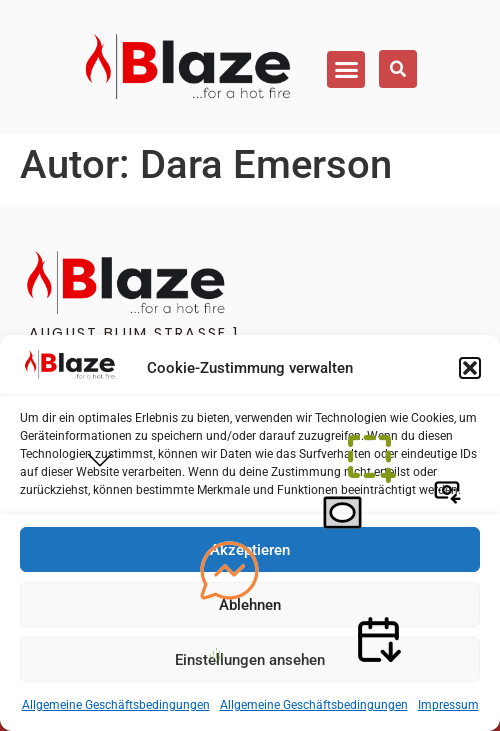 The image size is (500, 731). What do you see at coordinates (229, 570) in the screenshot?
I see `open Facebook Messenger` at bounding box center [229, 570].